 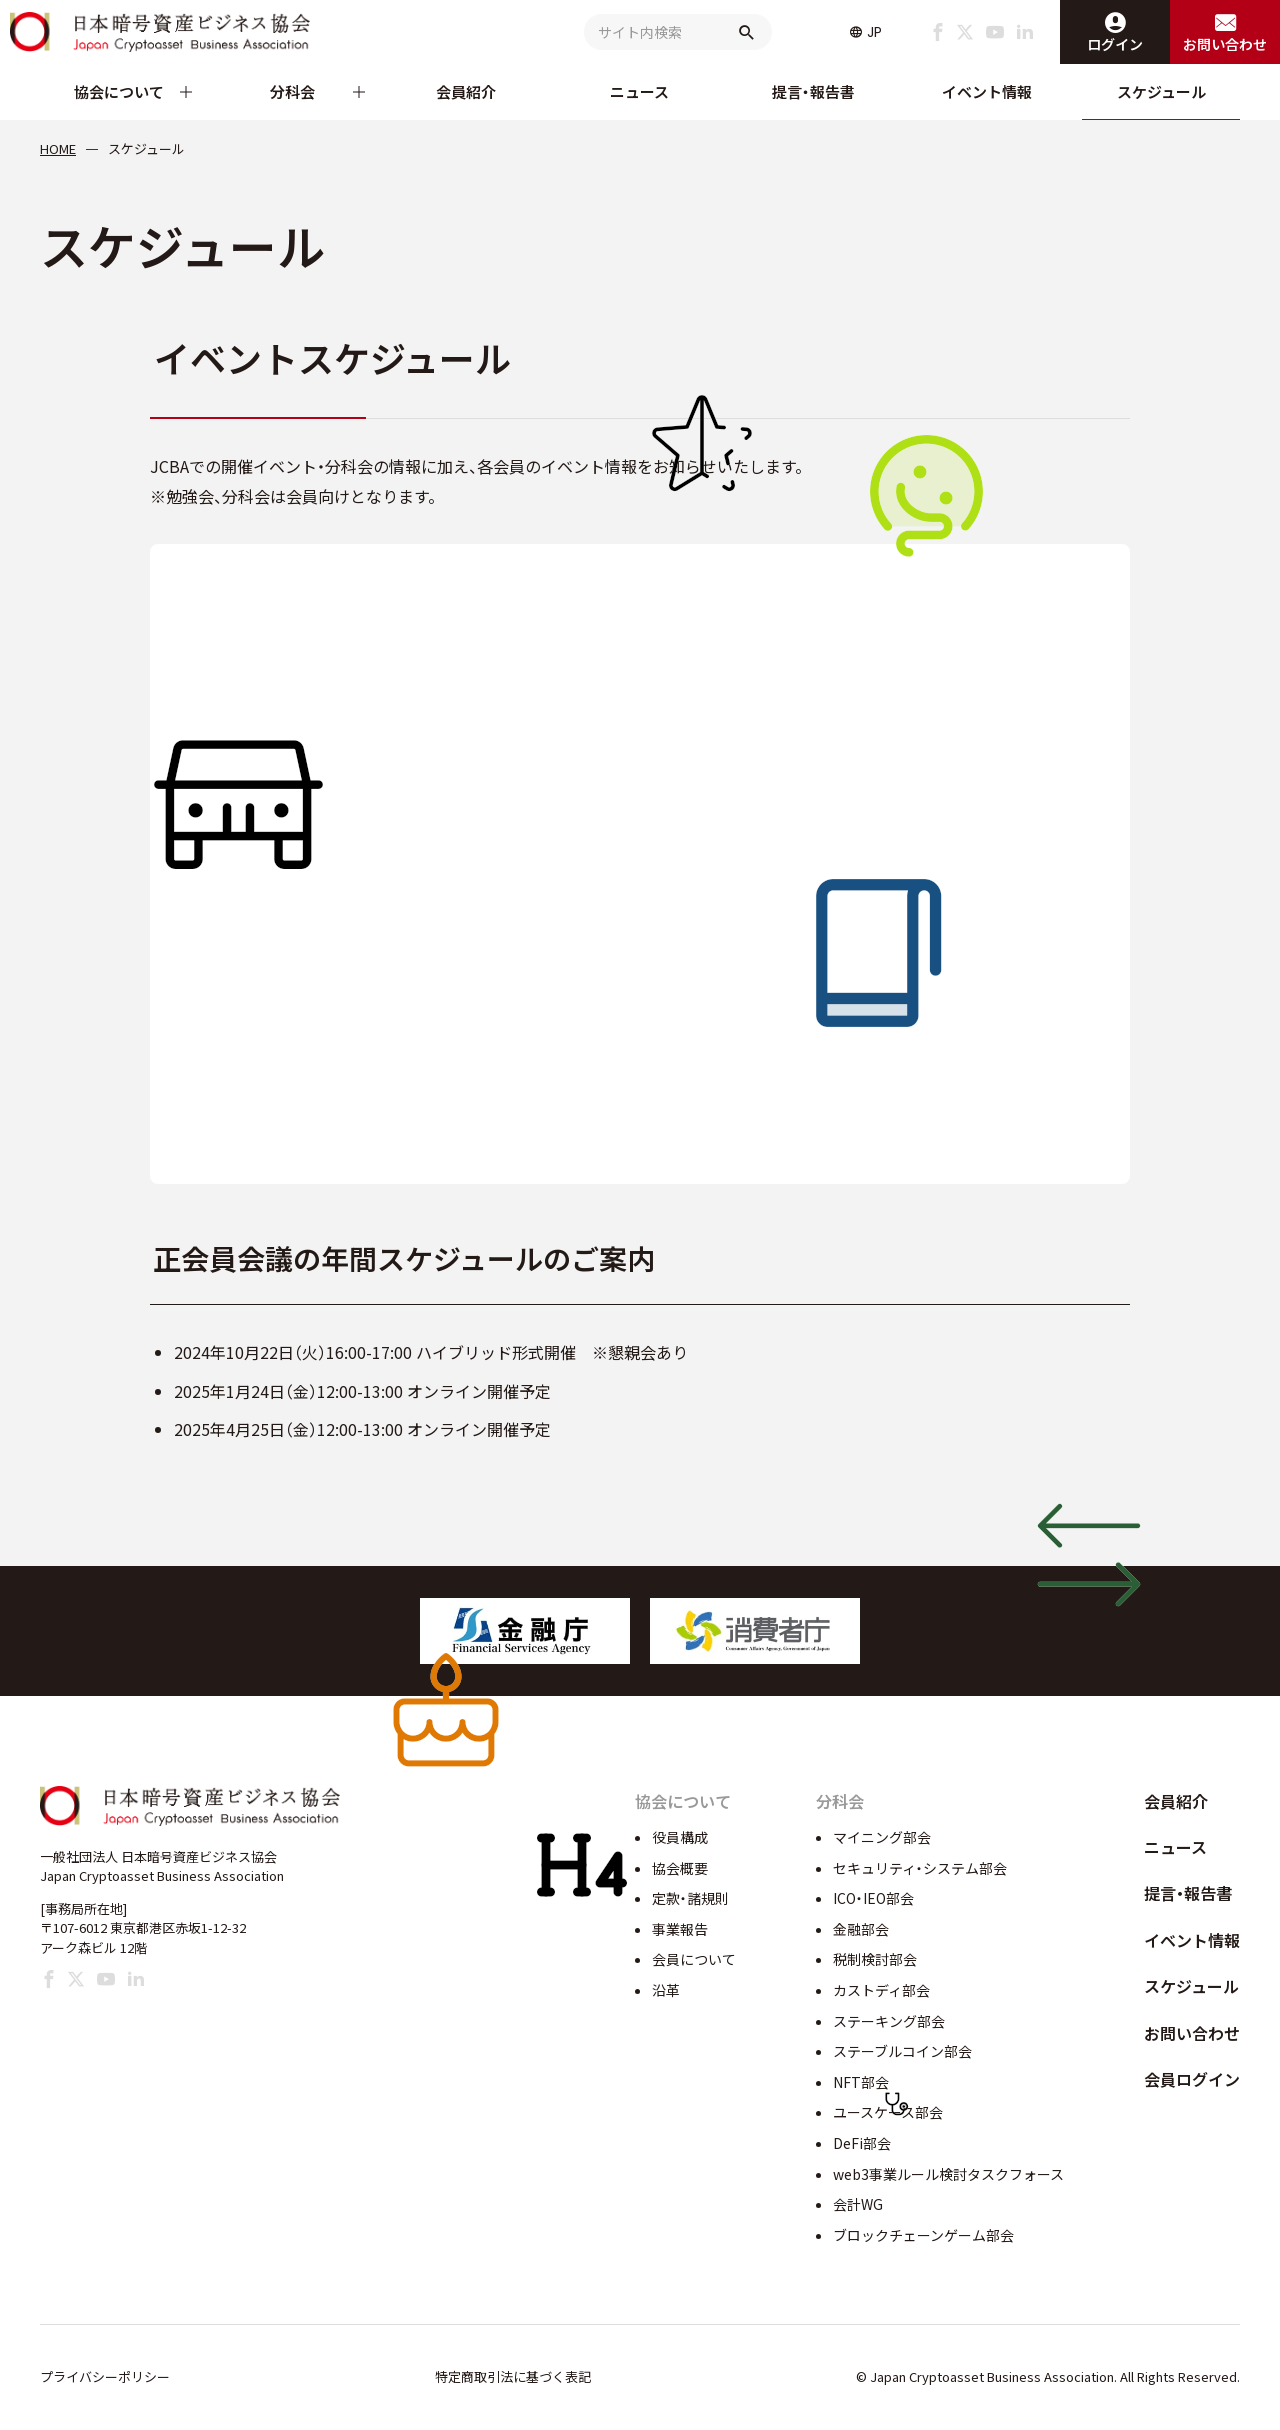 I want to click on react with a melting or overwhelmed emoji, so click(x=926, y=491).